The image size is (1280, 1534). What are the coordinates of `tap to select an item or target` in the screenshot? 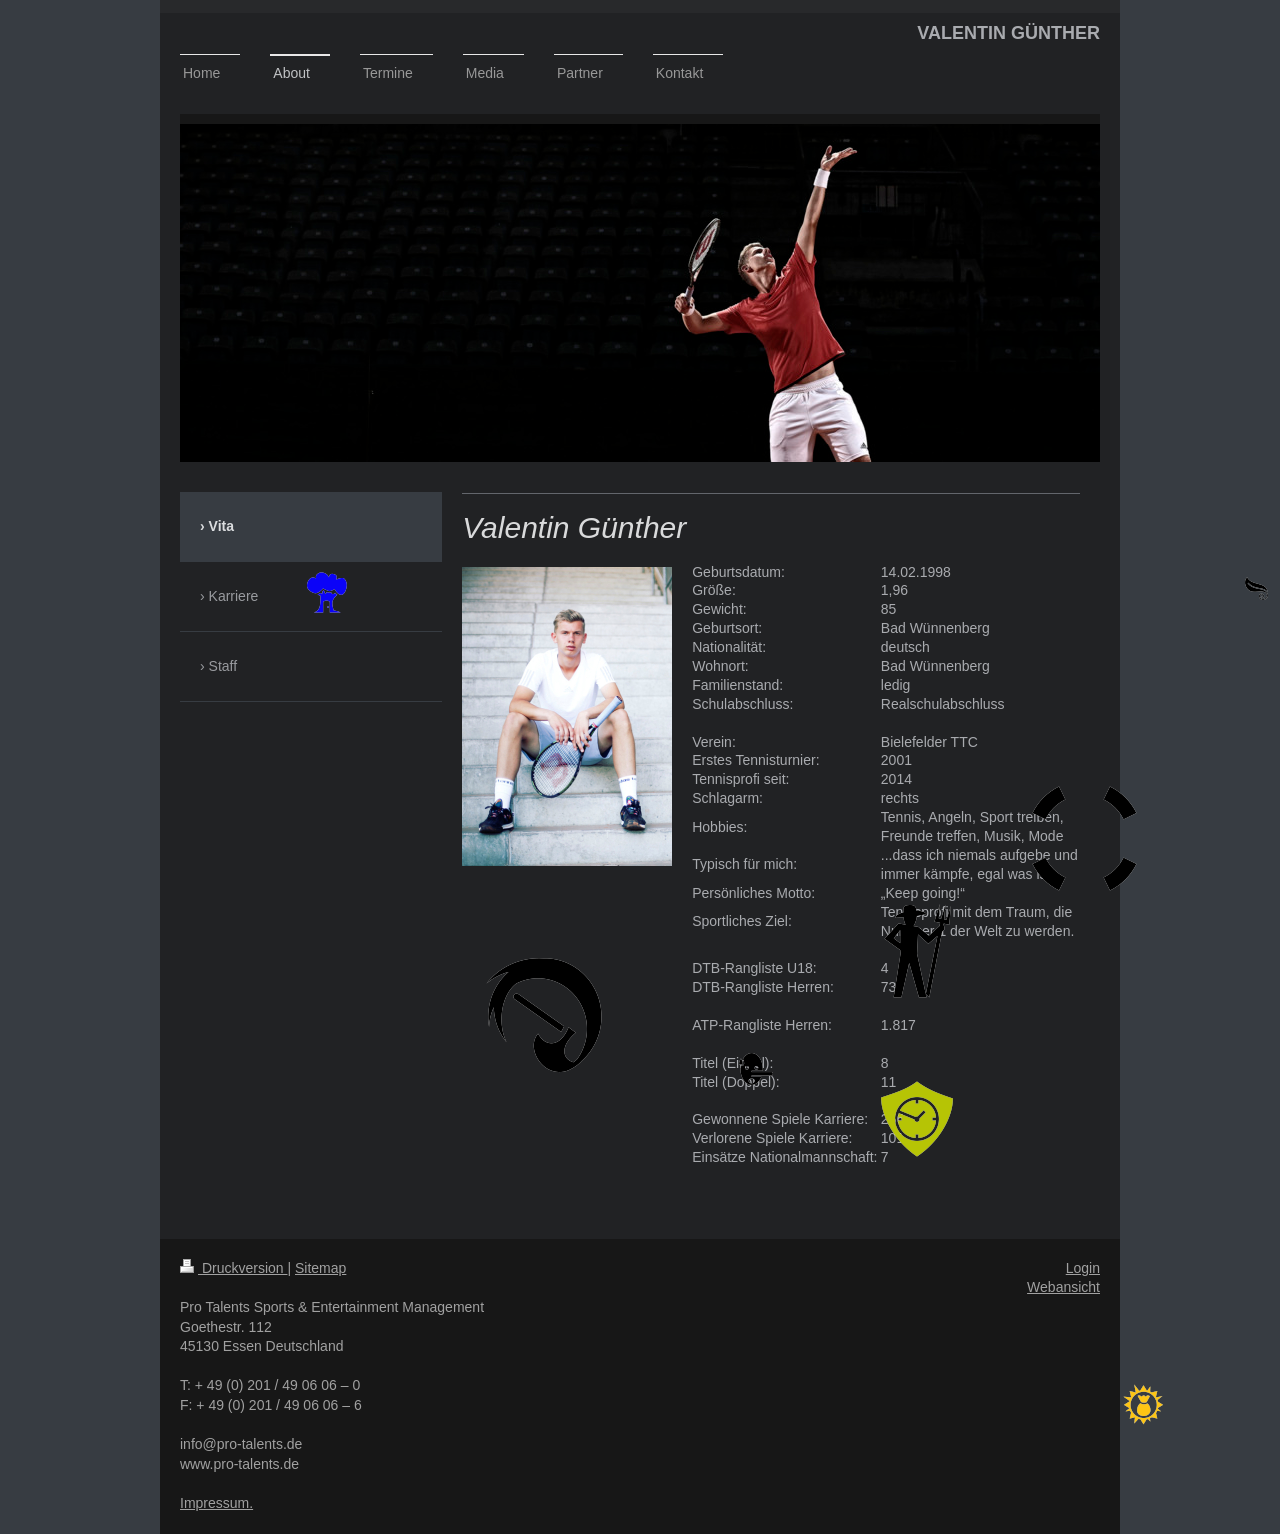 It's located at (1084, 838).